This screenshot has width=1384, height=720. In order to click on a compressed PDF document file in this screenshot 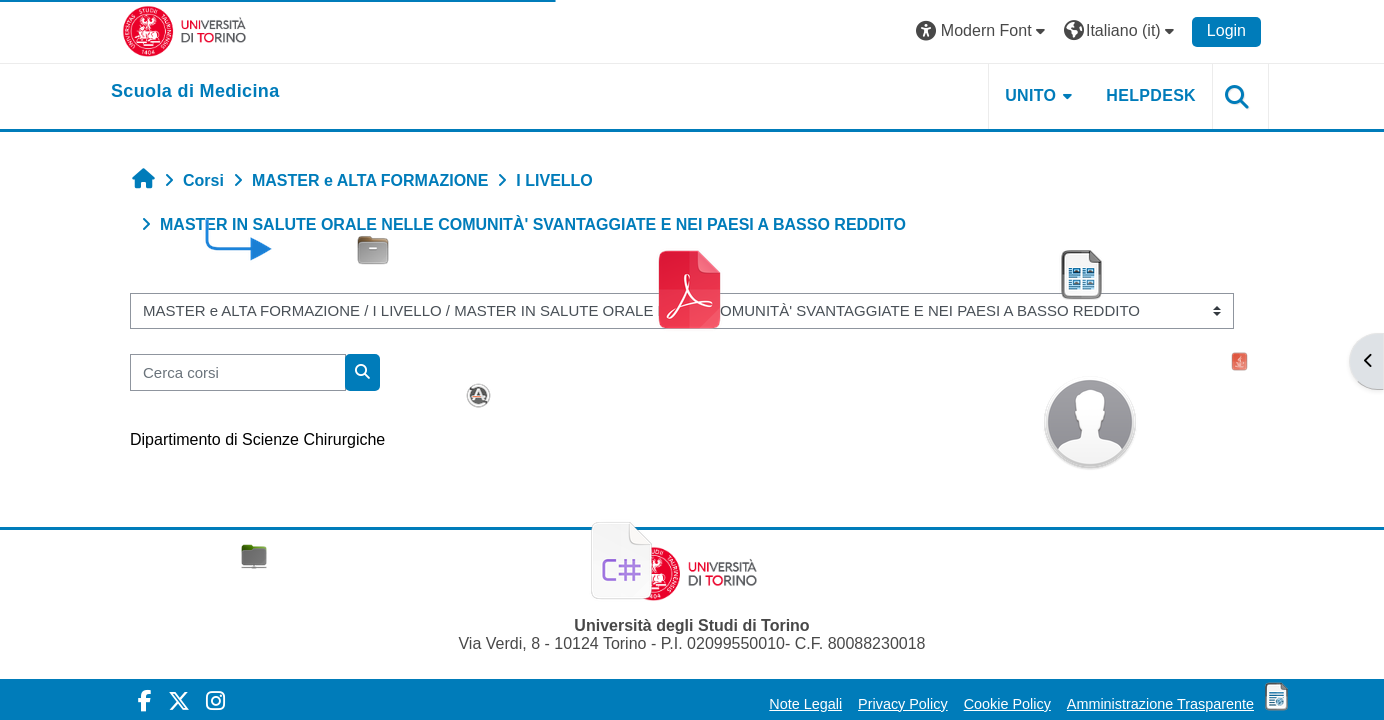, I will do `click(689, 289)`.